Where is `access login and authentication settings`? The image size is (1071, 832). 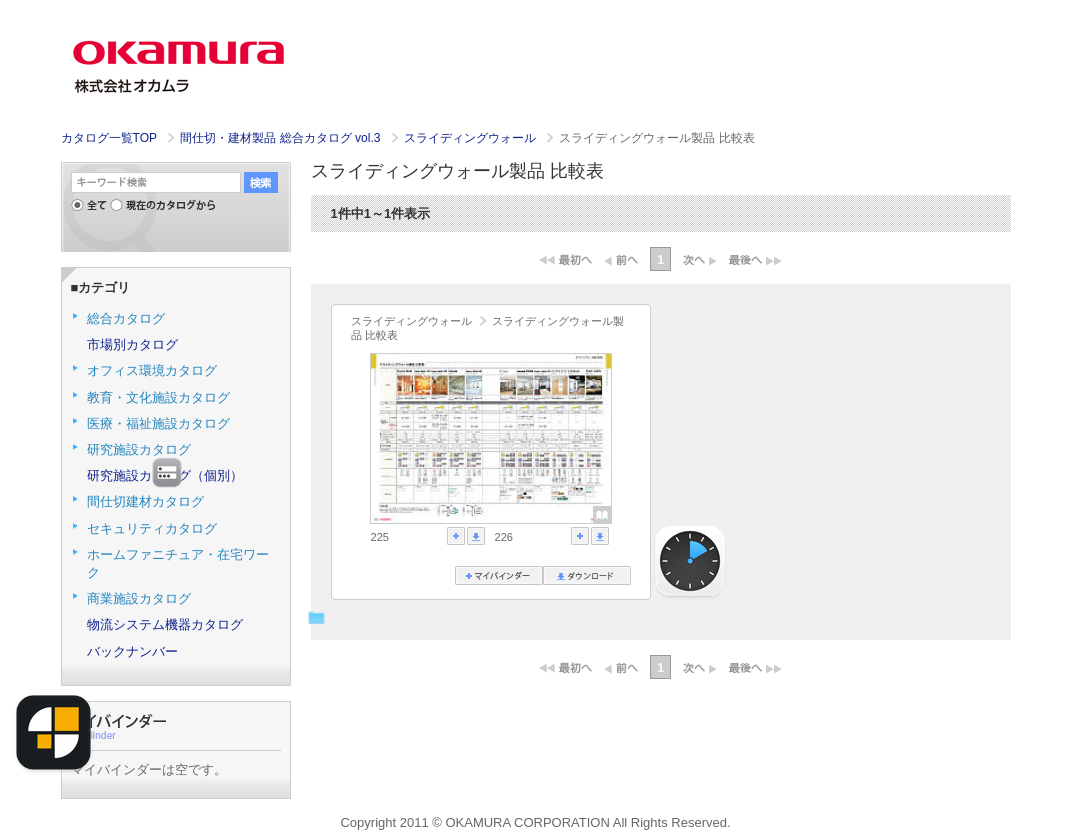
access login and authentication settings is located at coordinates (167, 473).